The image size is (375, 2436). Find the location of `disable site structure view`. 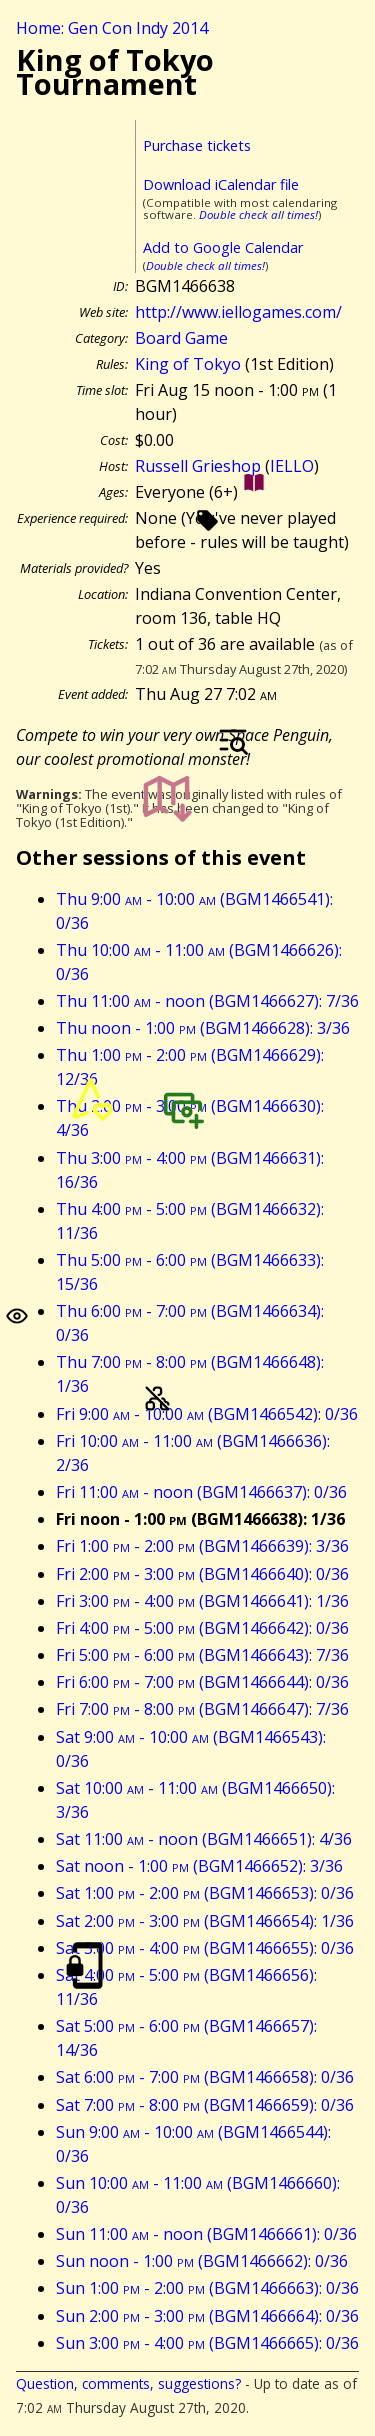

disable site structure view is located at coordinates (157, 1398).